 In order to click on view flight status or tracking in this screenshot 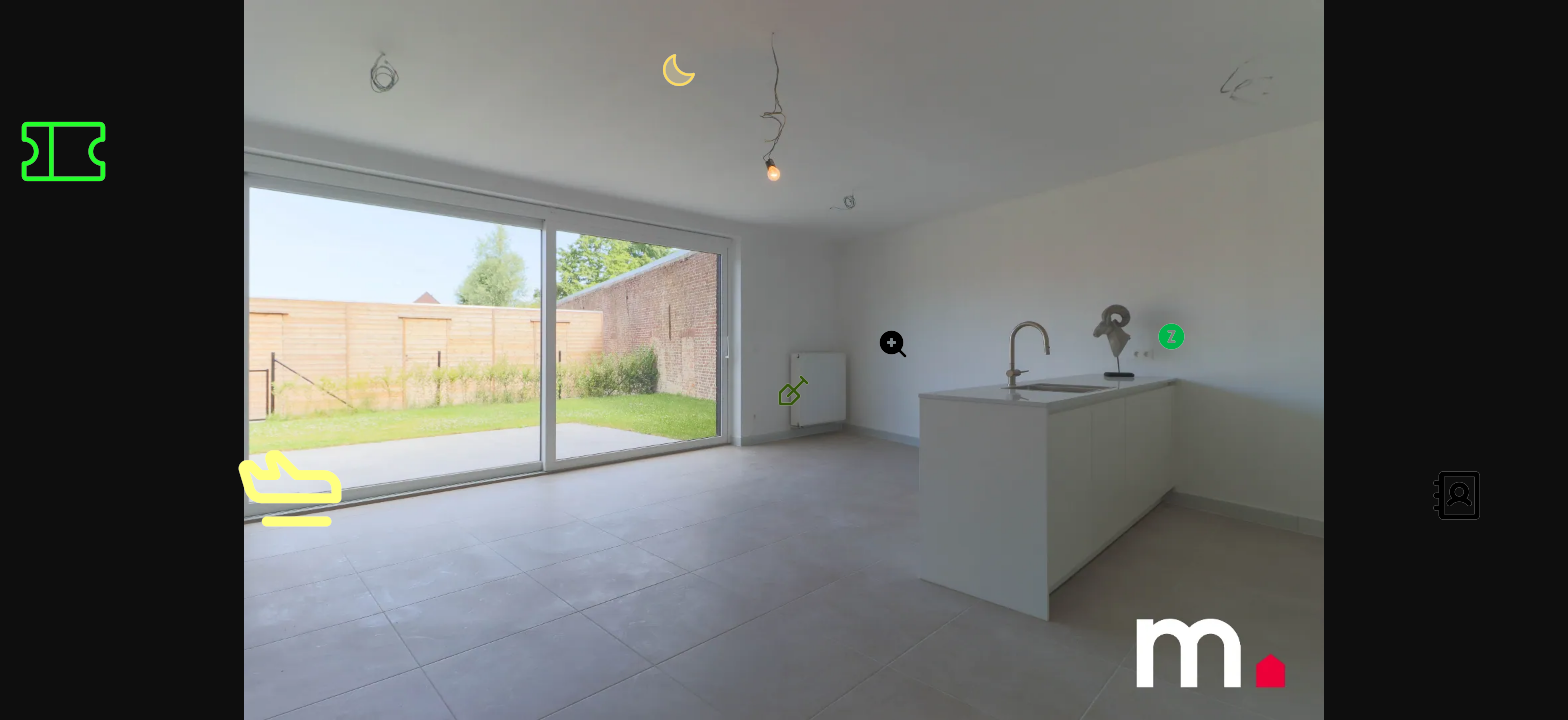, I will do `click(290, 485)`.